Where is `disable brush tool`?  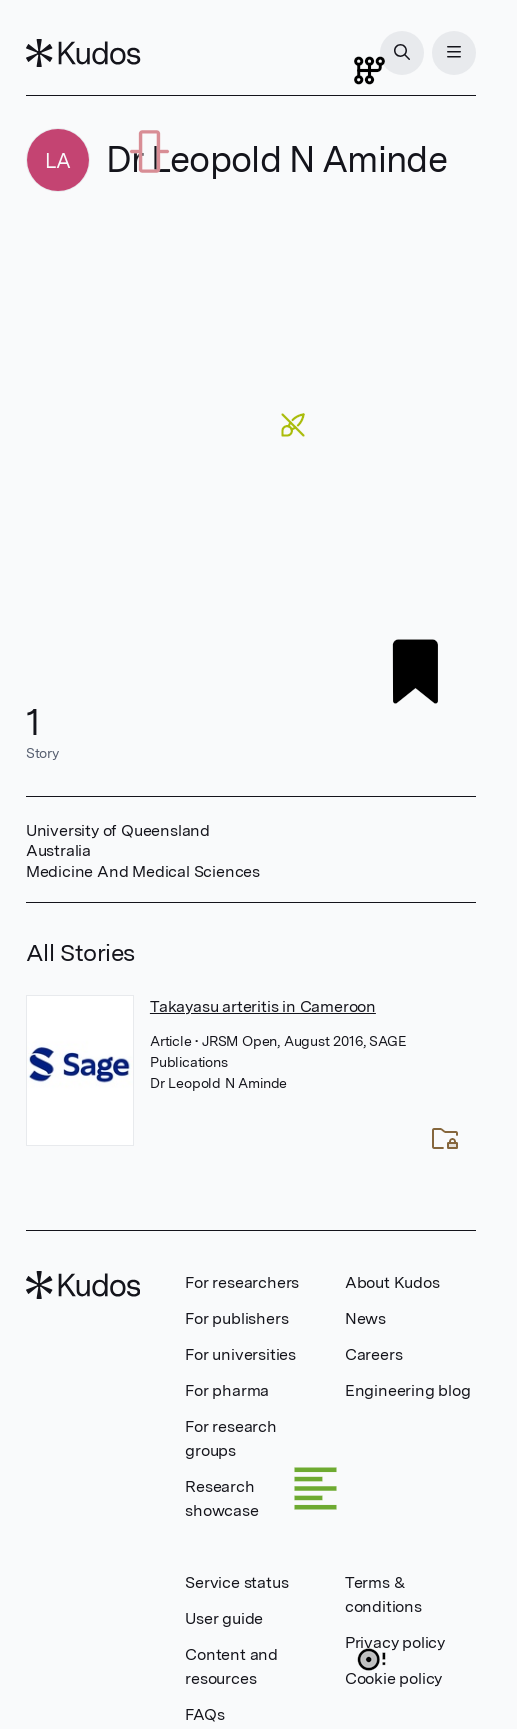 disable brush tool is located at coordinates (293, 425).